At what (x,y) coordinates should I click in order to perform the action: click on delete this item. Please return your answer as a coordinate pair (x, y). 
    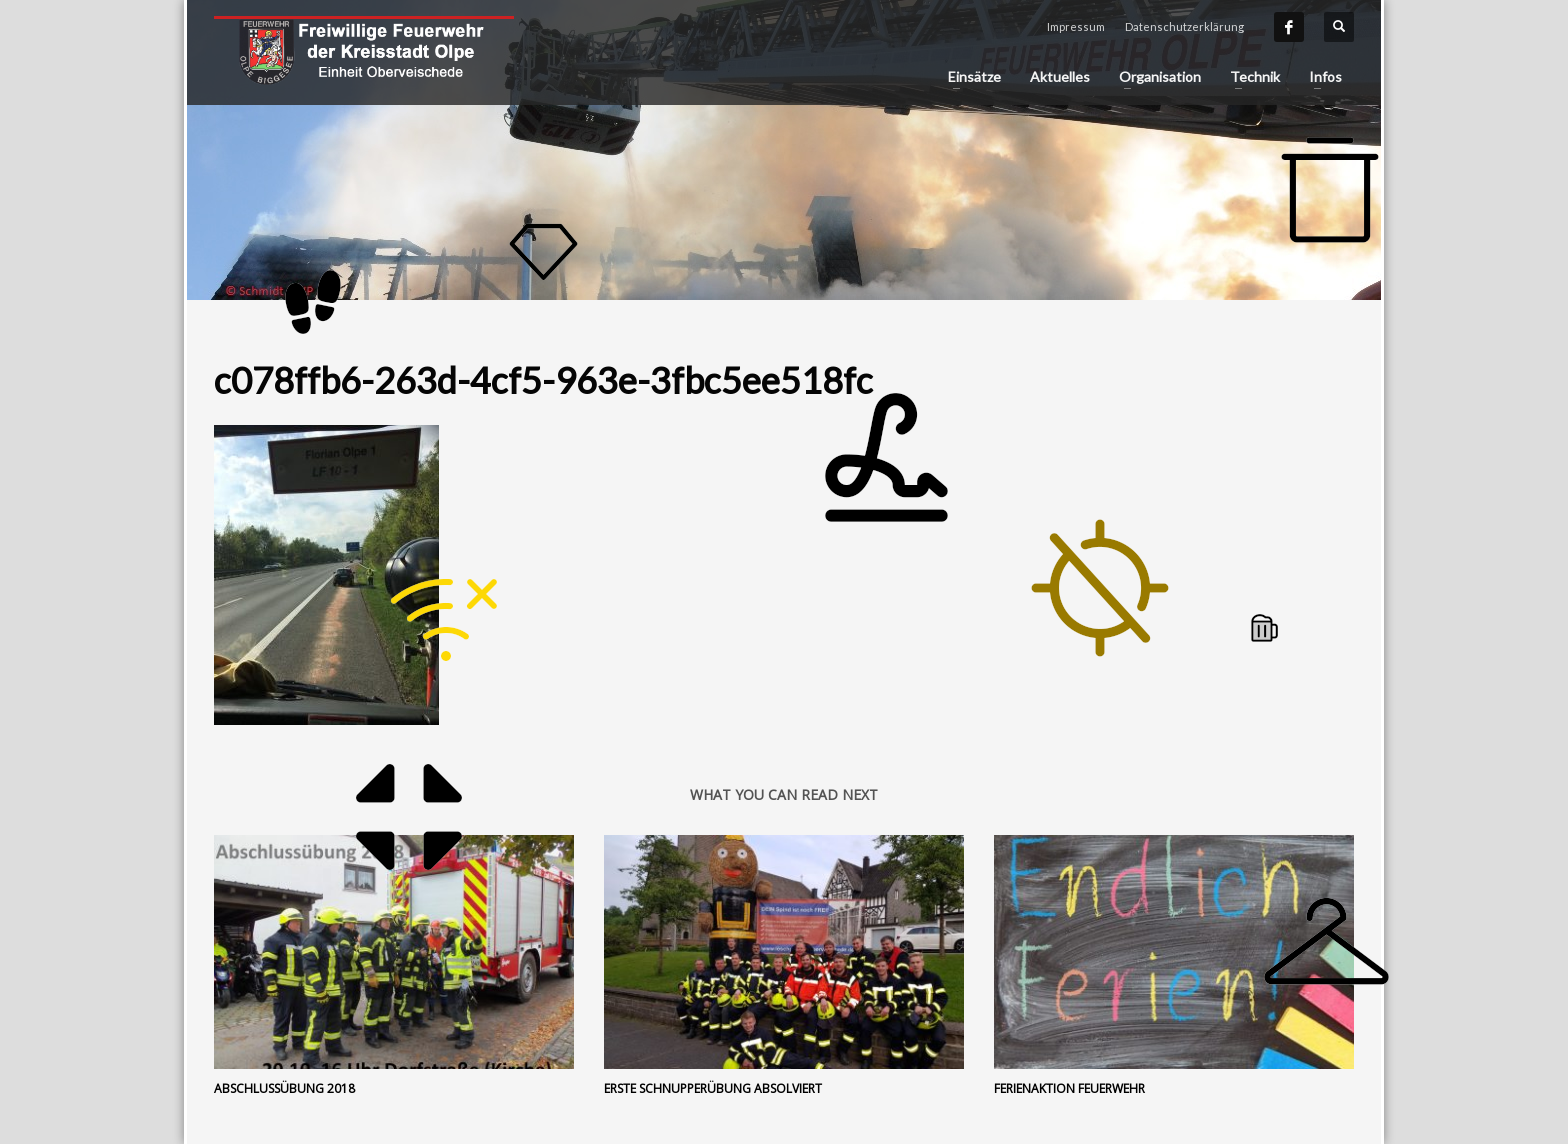
    Looking at the image, I should click on (1330, 194).